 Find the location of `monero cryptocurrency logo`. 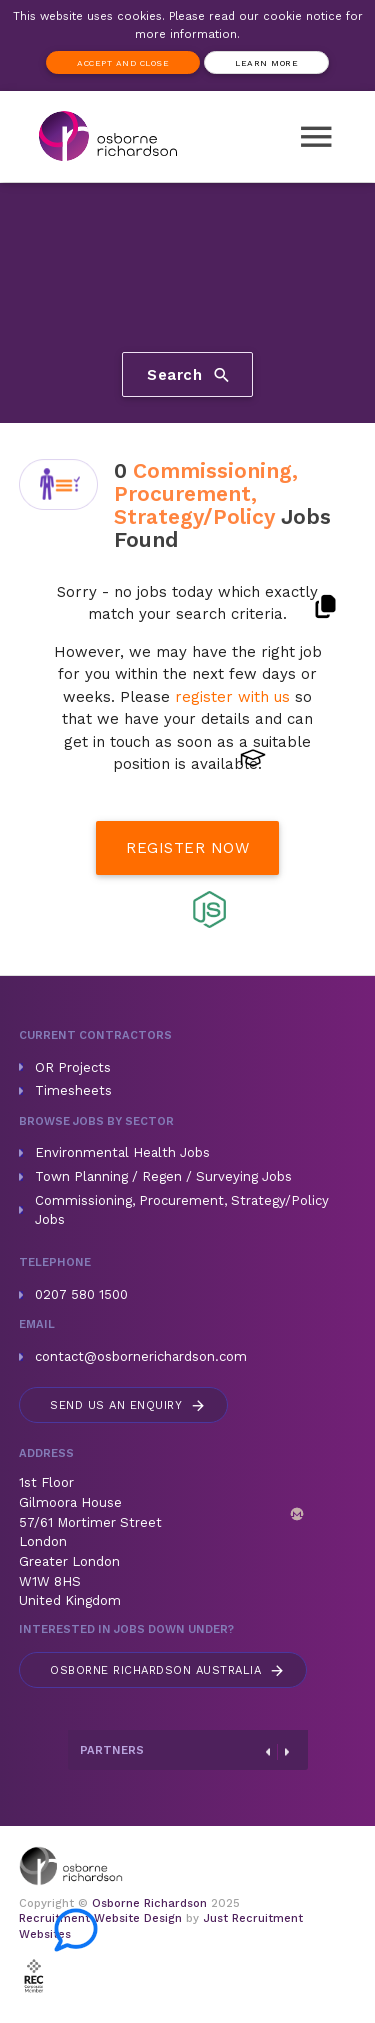

monero cryptocurrency logo is located at coordinates (297, 1514).